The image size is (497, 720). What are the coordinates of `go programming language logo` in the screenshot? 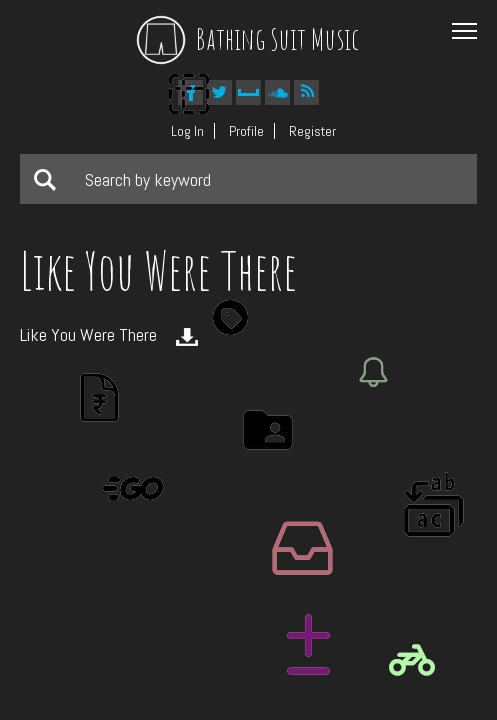 It's located at (134, 488).